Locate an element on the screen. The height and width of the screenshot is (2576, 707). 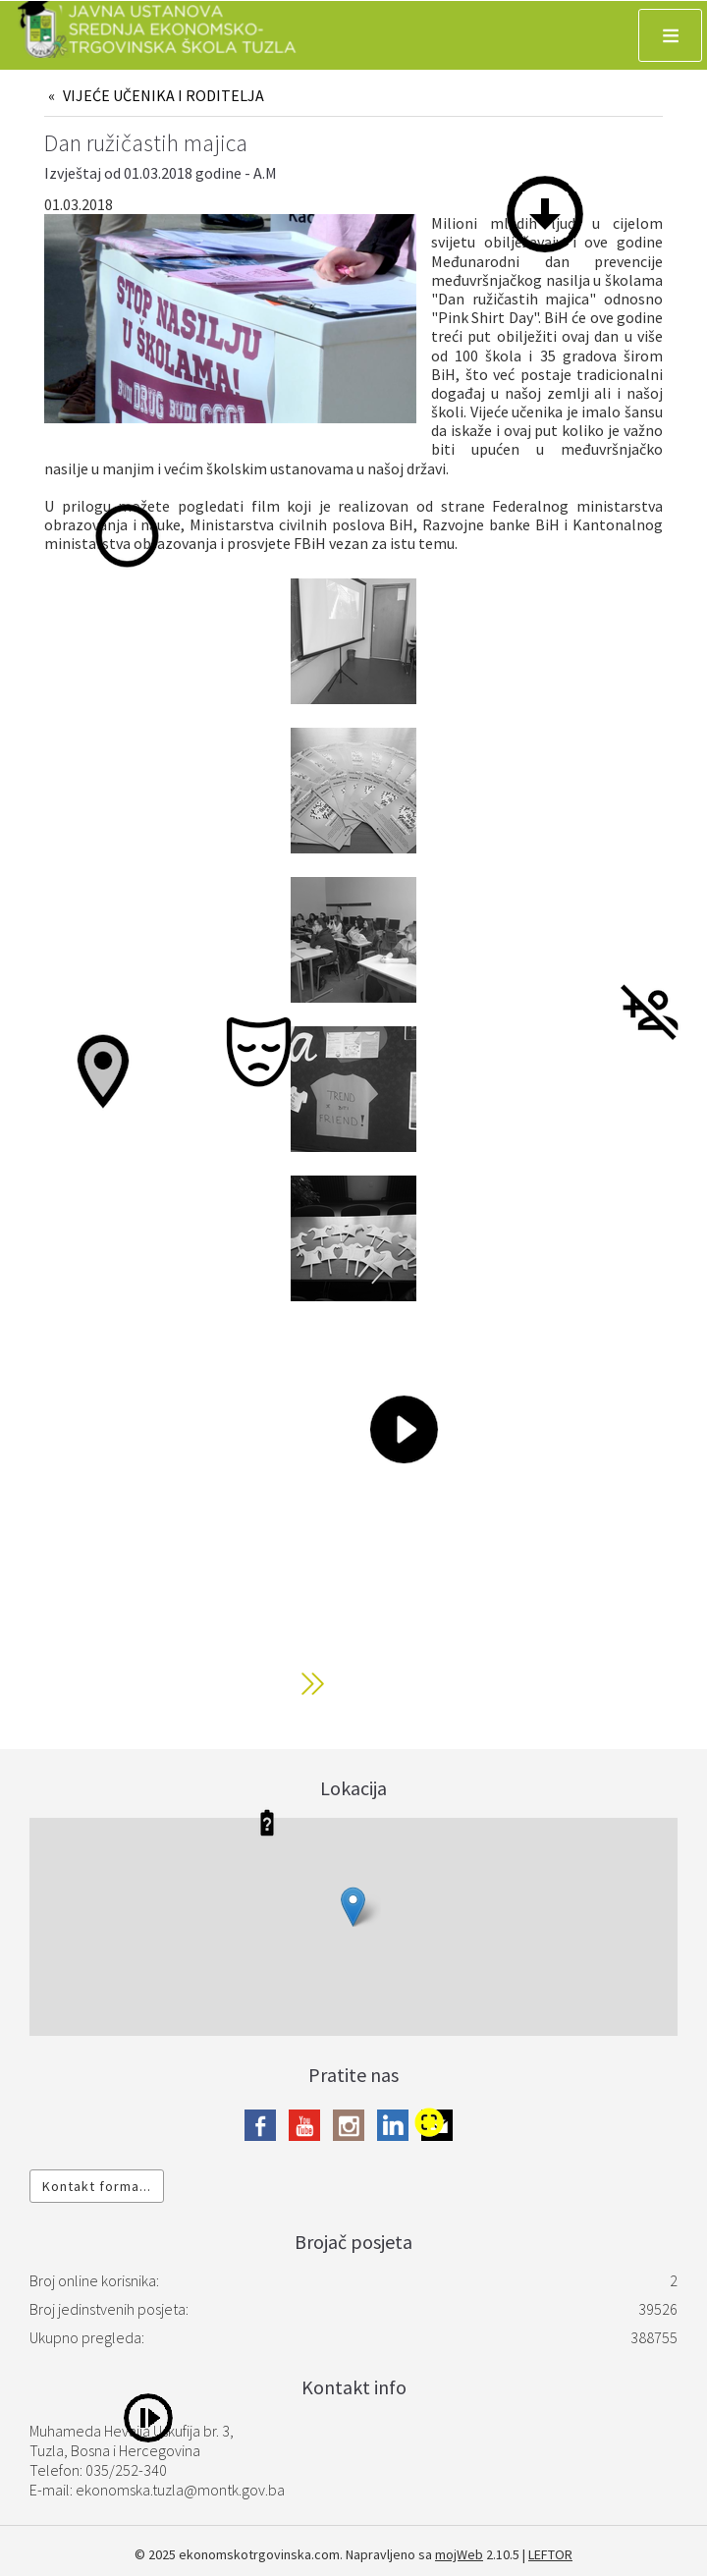
skip forward or advance to next item is located at coordinates (311, 1683).